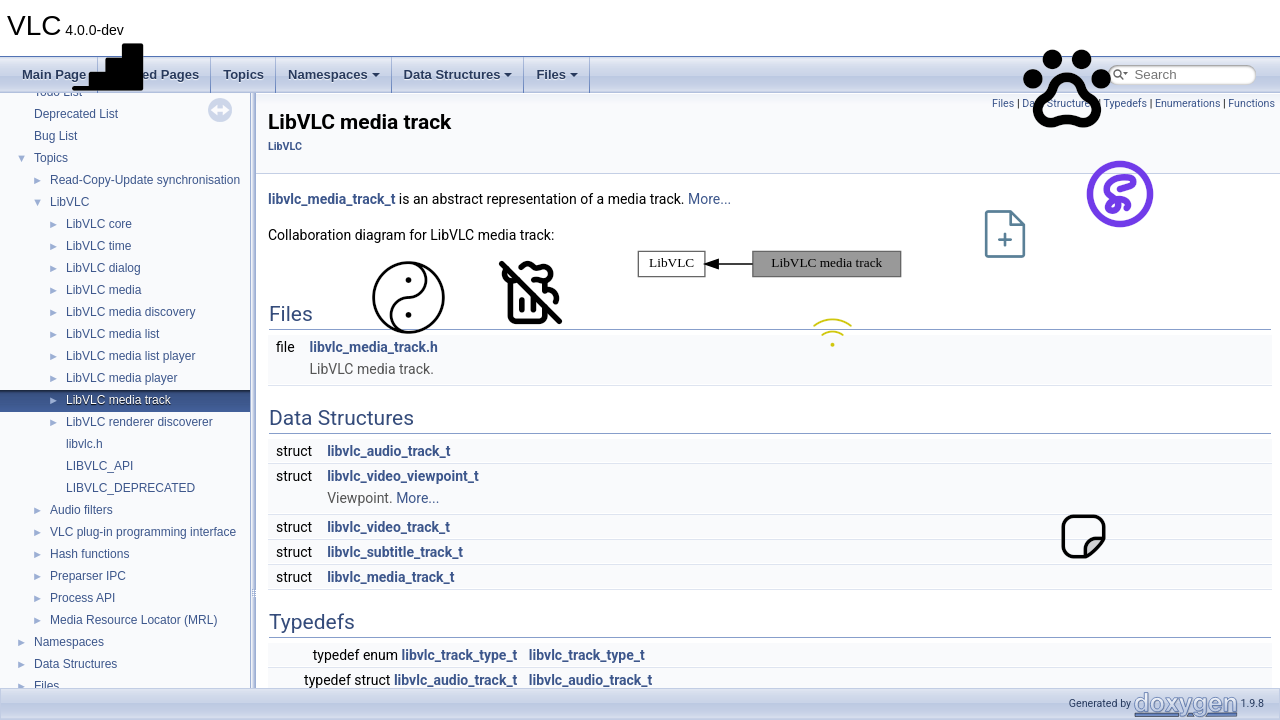  Describe the element at coordinates (832, 325) in the screenshot. I see `indicates moderate wifi signal strength` at that location.